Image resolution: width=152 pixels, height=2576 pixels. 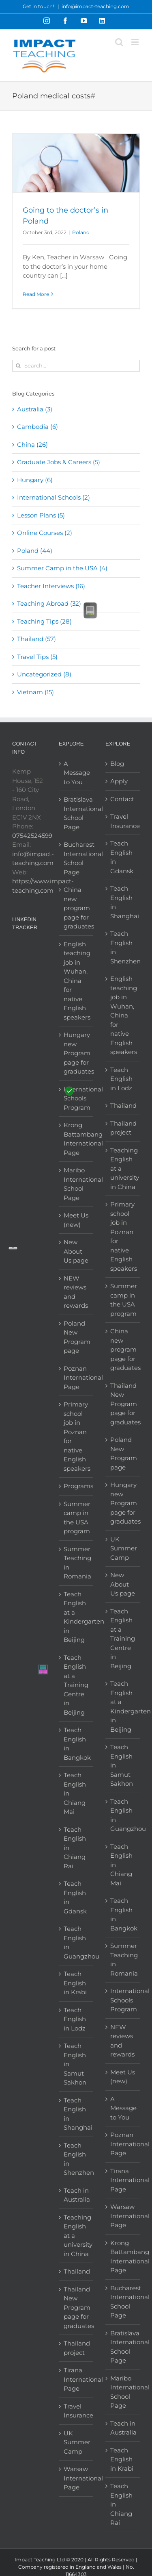 I want to click on a sega genesis ROM file, so click(x=90, y=610).